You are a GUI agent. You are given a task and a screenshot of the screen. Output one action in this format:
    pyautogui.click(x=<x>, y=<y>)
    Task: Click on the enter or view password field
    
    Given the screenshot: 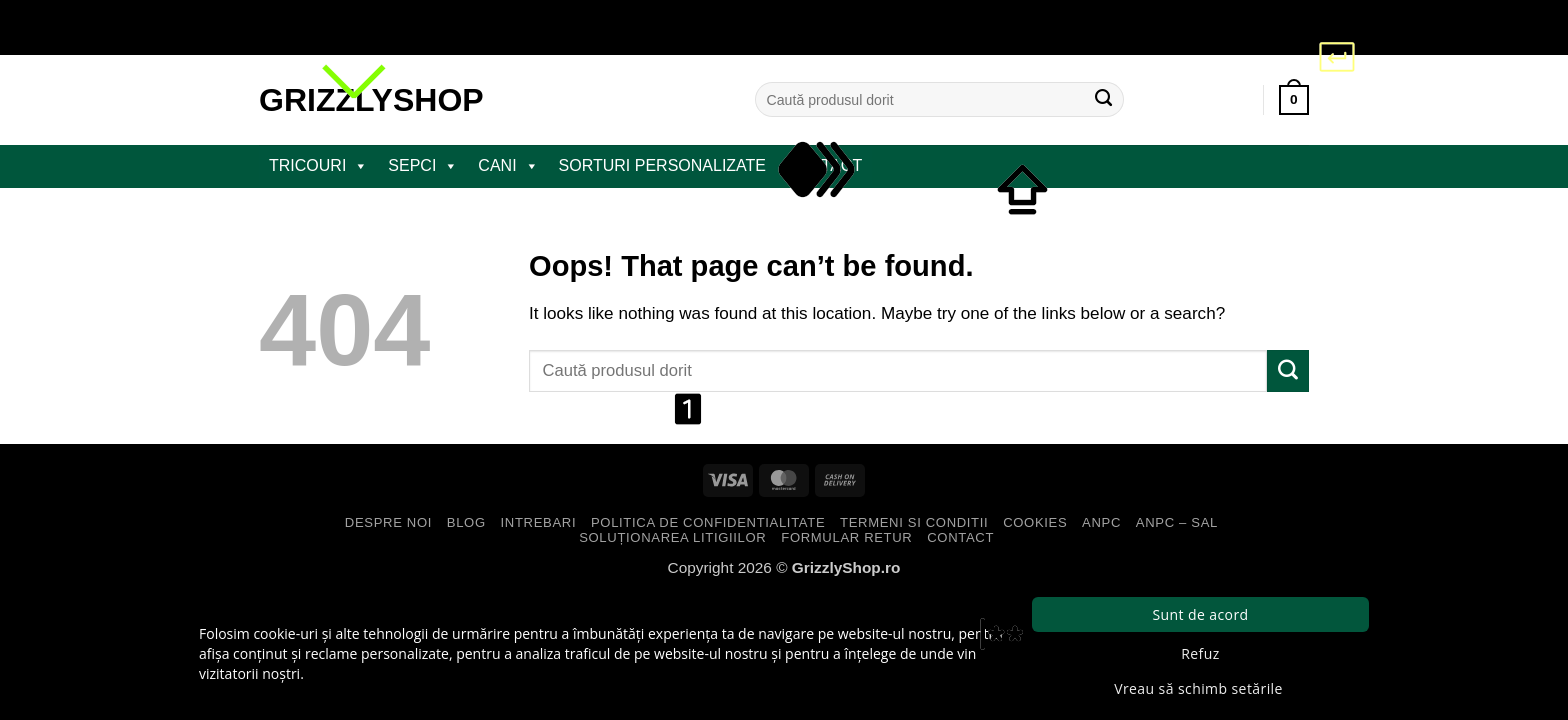 What is the action you would take?
    pyautogui.click(x=1000, y=634)
    